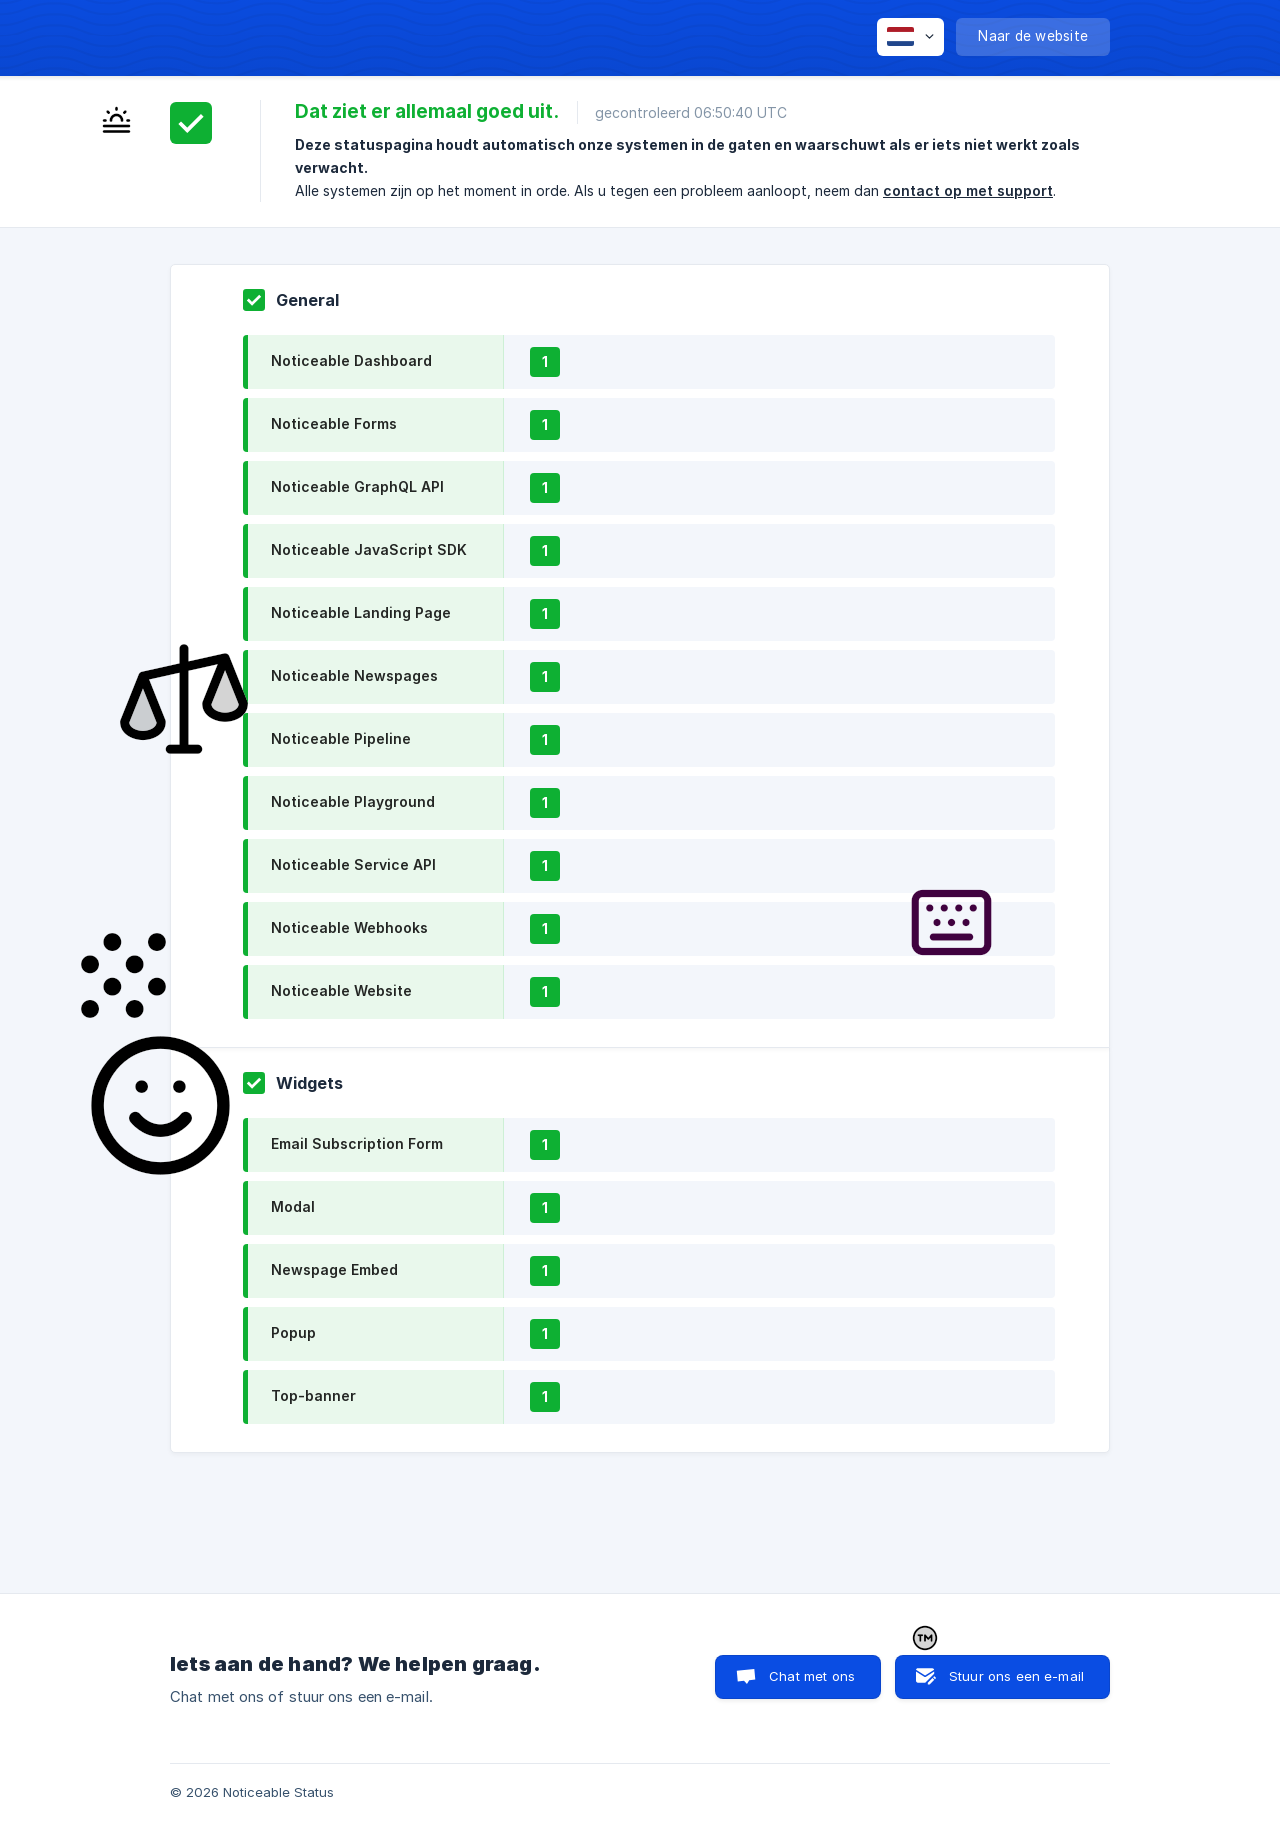 This screenshot has width=1280, height=1821. I want to click on indicates hazy or foggy weather conditions, so click(116, 120).